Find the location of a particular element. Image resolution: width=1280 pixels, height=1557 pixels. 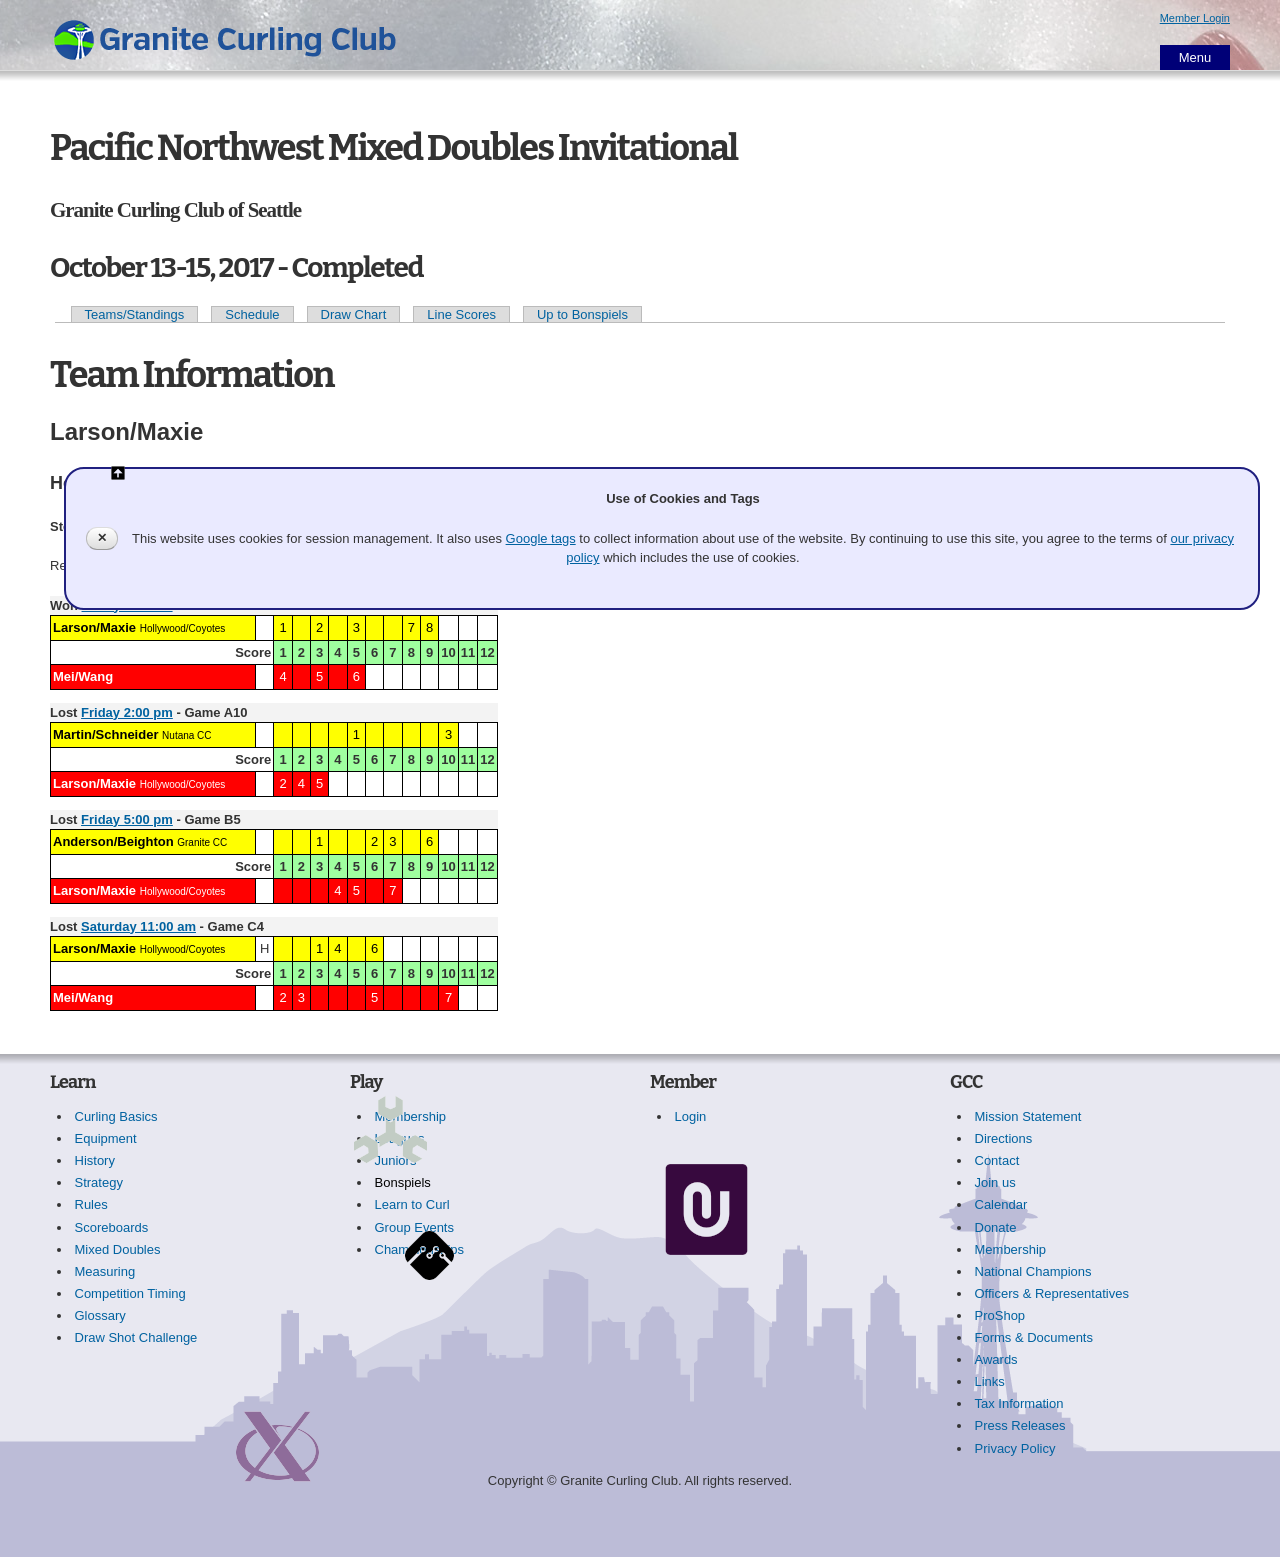

attach a file to your message is located at coordinates (706, 1209).